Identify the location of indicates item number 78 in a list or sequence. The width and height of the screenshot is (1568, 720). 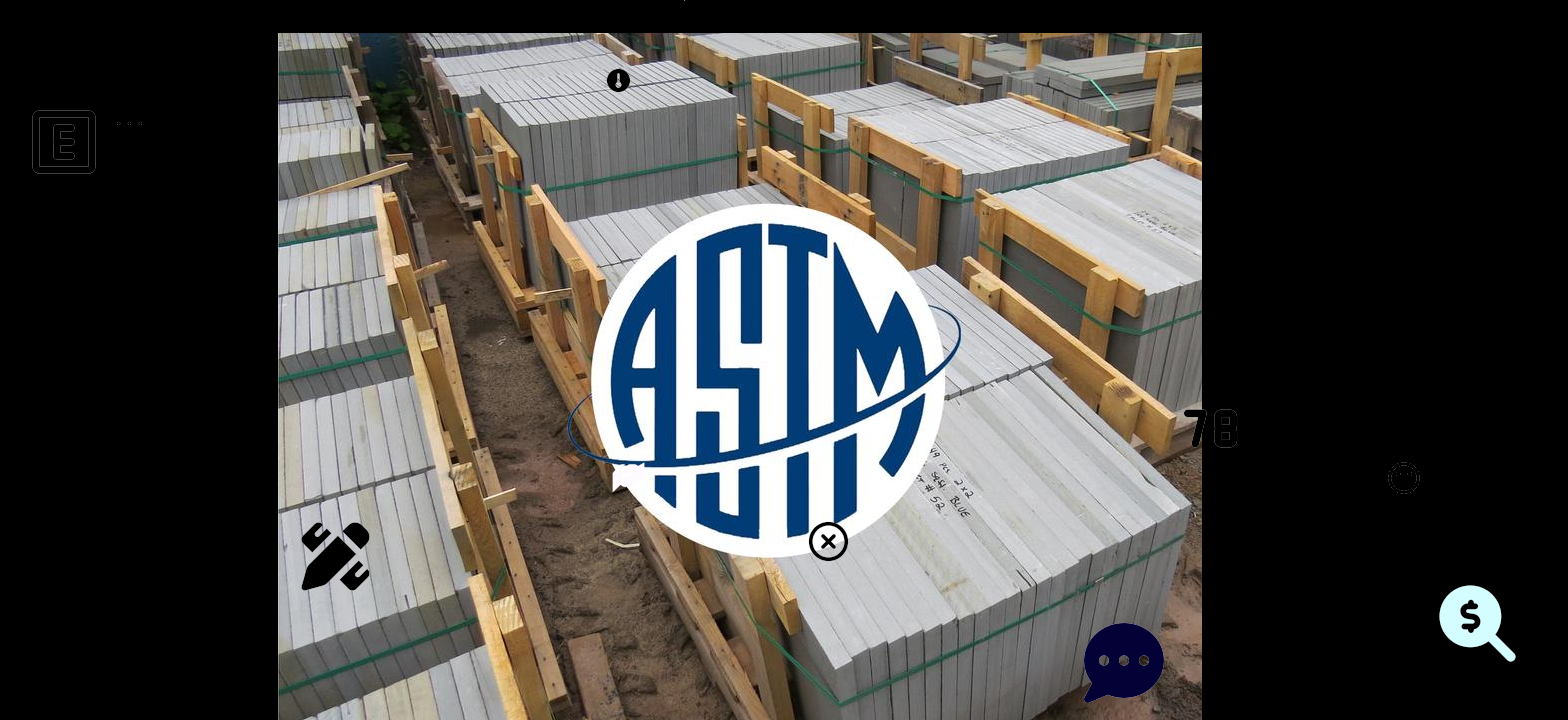
(1210, 428).